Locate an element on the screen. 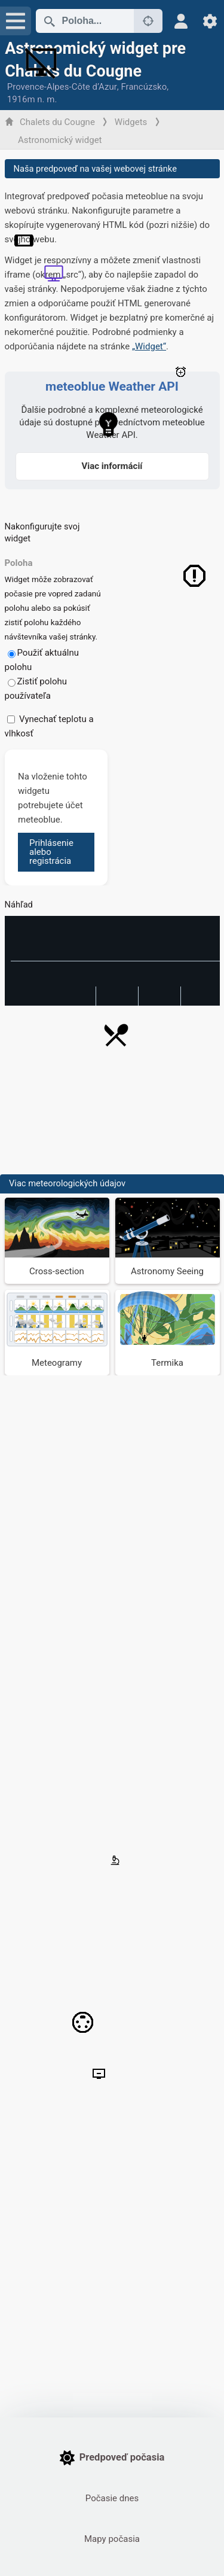 This screenshot has height=2576, width=224. access tv or video streaming options is located at coordinates (54, 273).